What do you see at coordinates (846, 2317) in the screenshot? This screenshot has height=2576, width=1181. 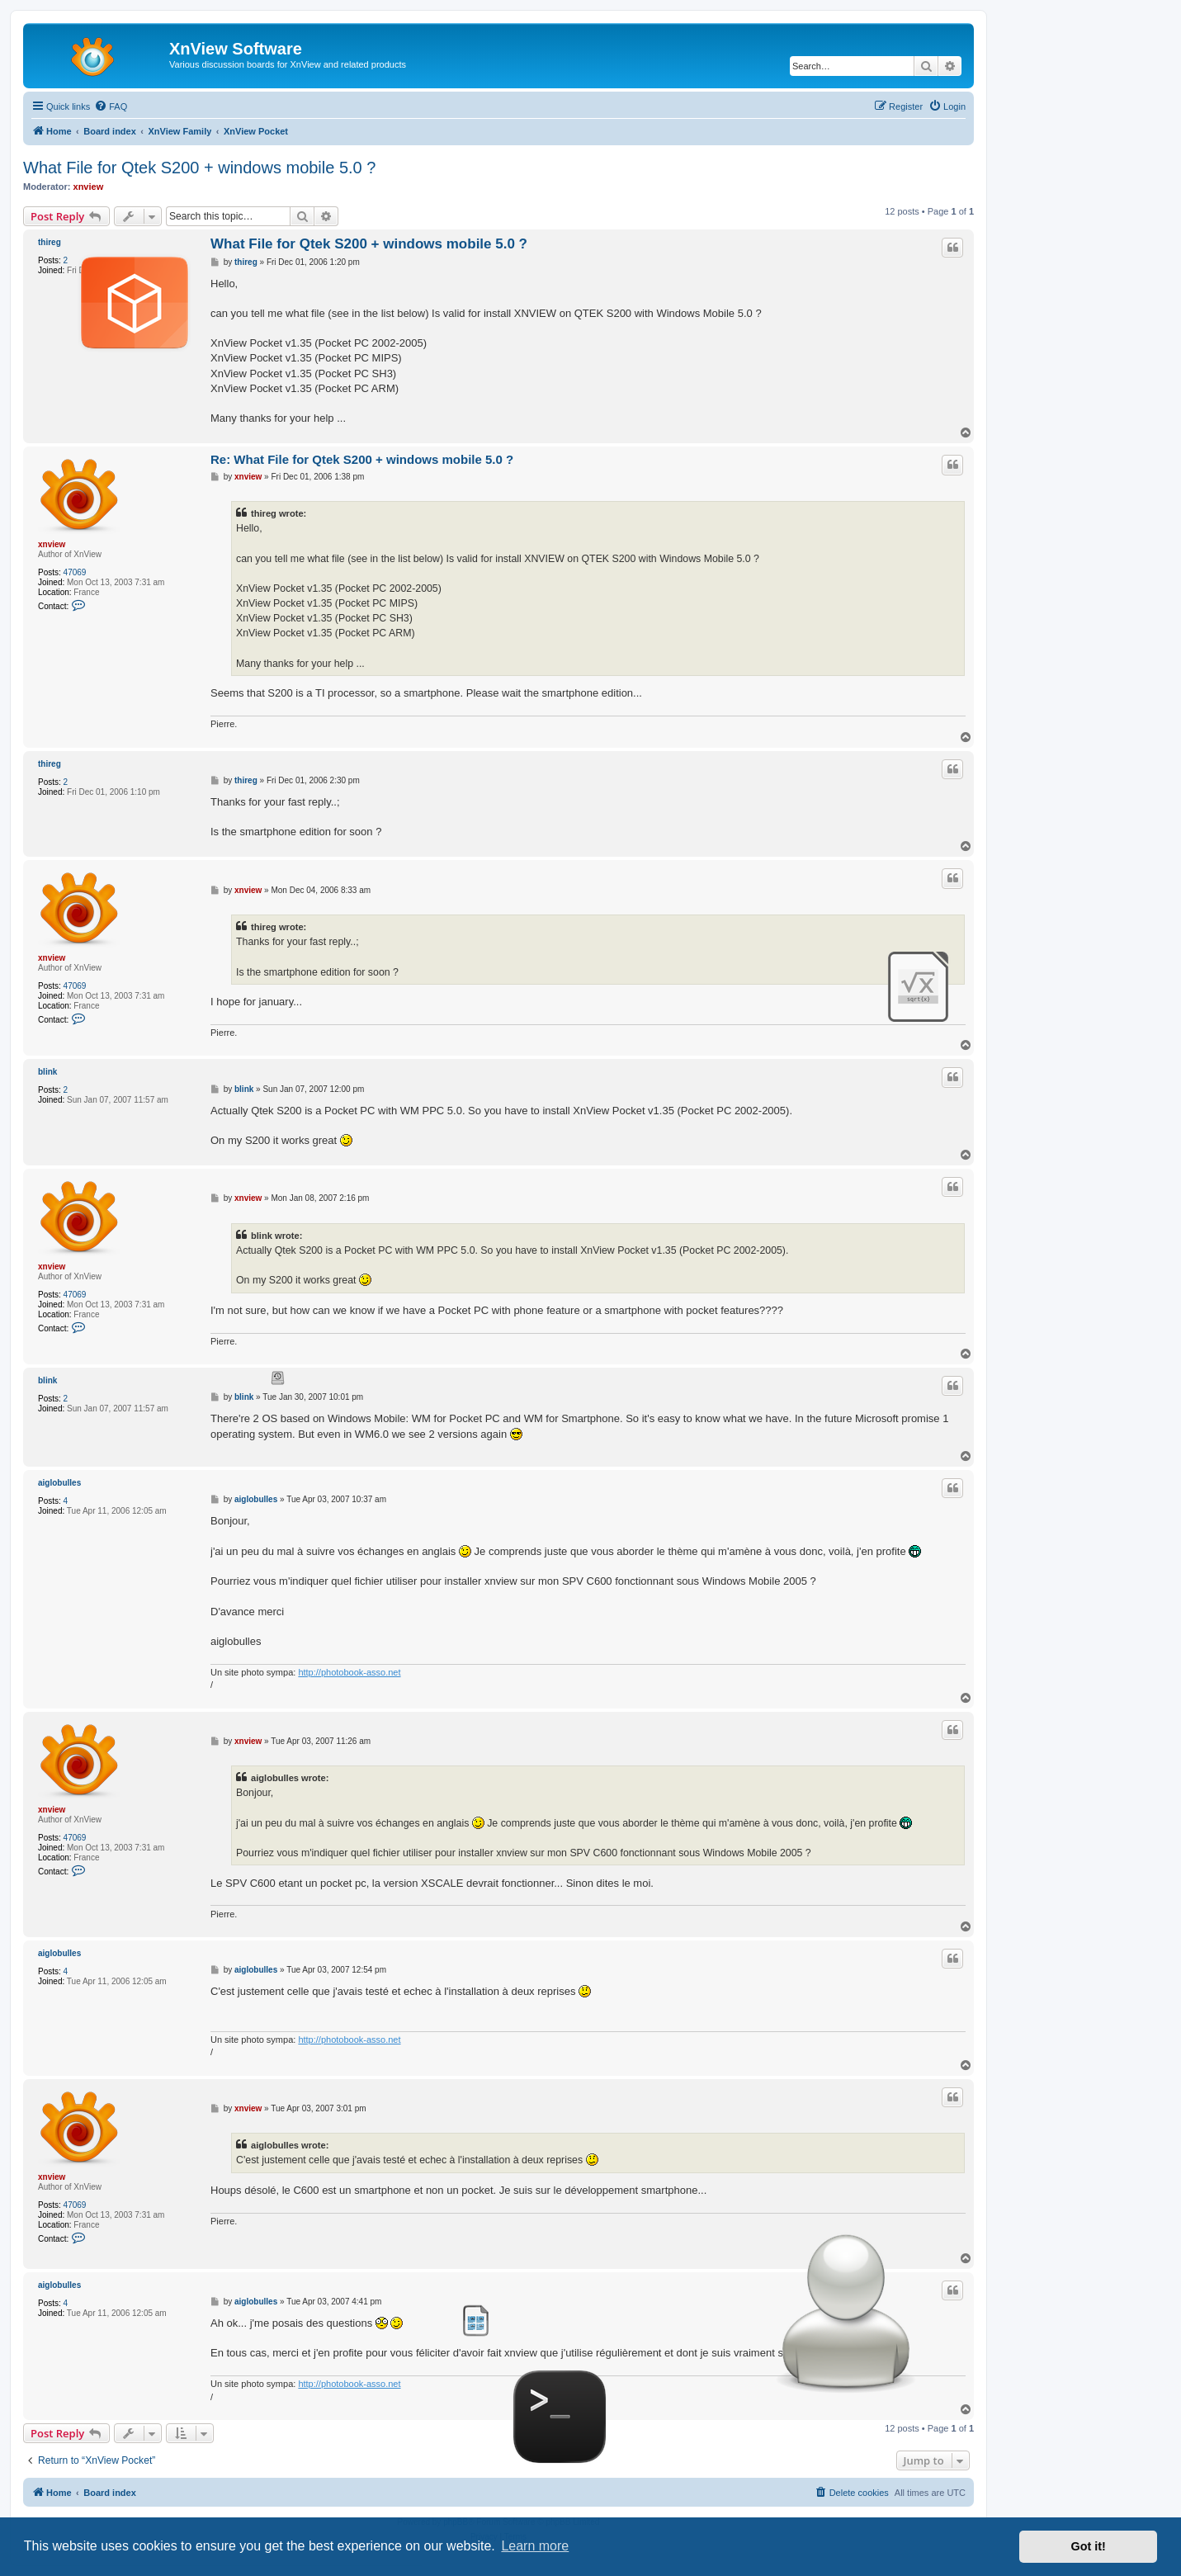 I see `default user profile placeholder` at bounding box center [846, 2317].